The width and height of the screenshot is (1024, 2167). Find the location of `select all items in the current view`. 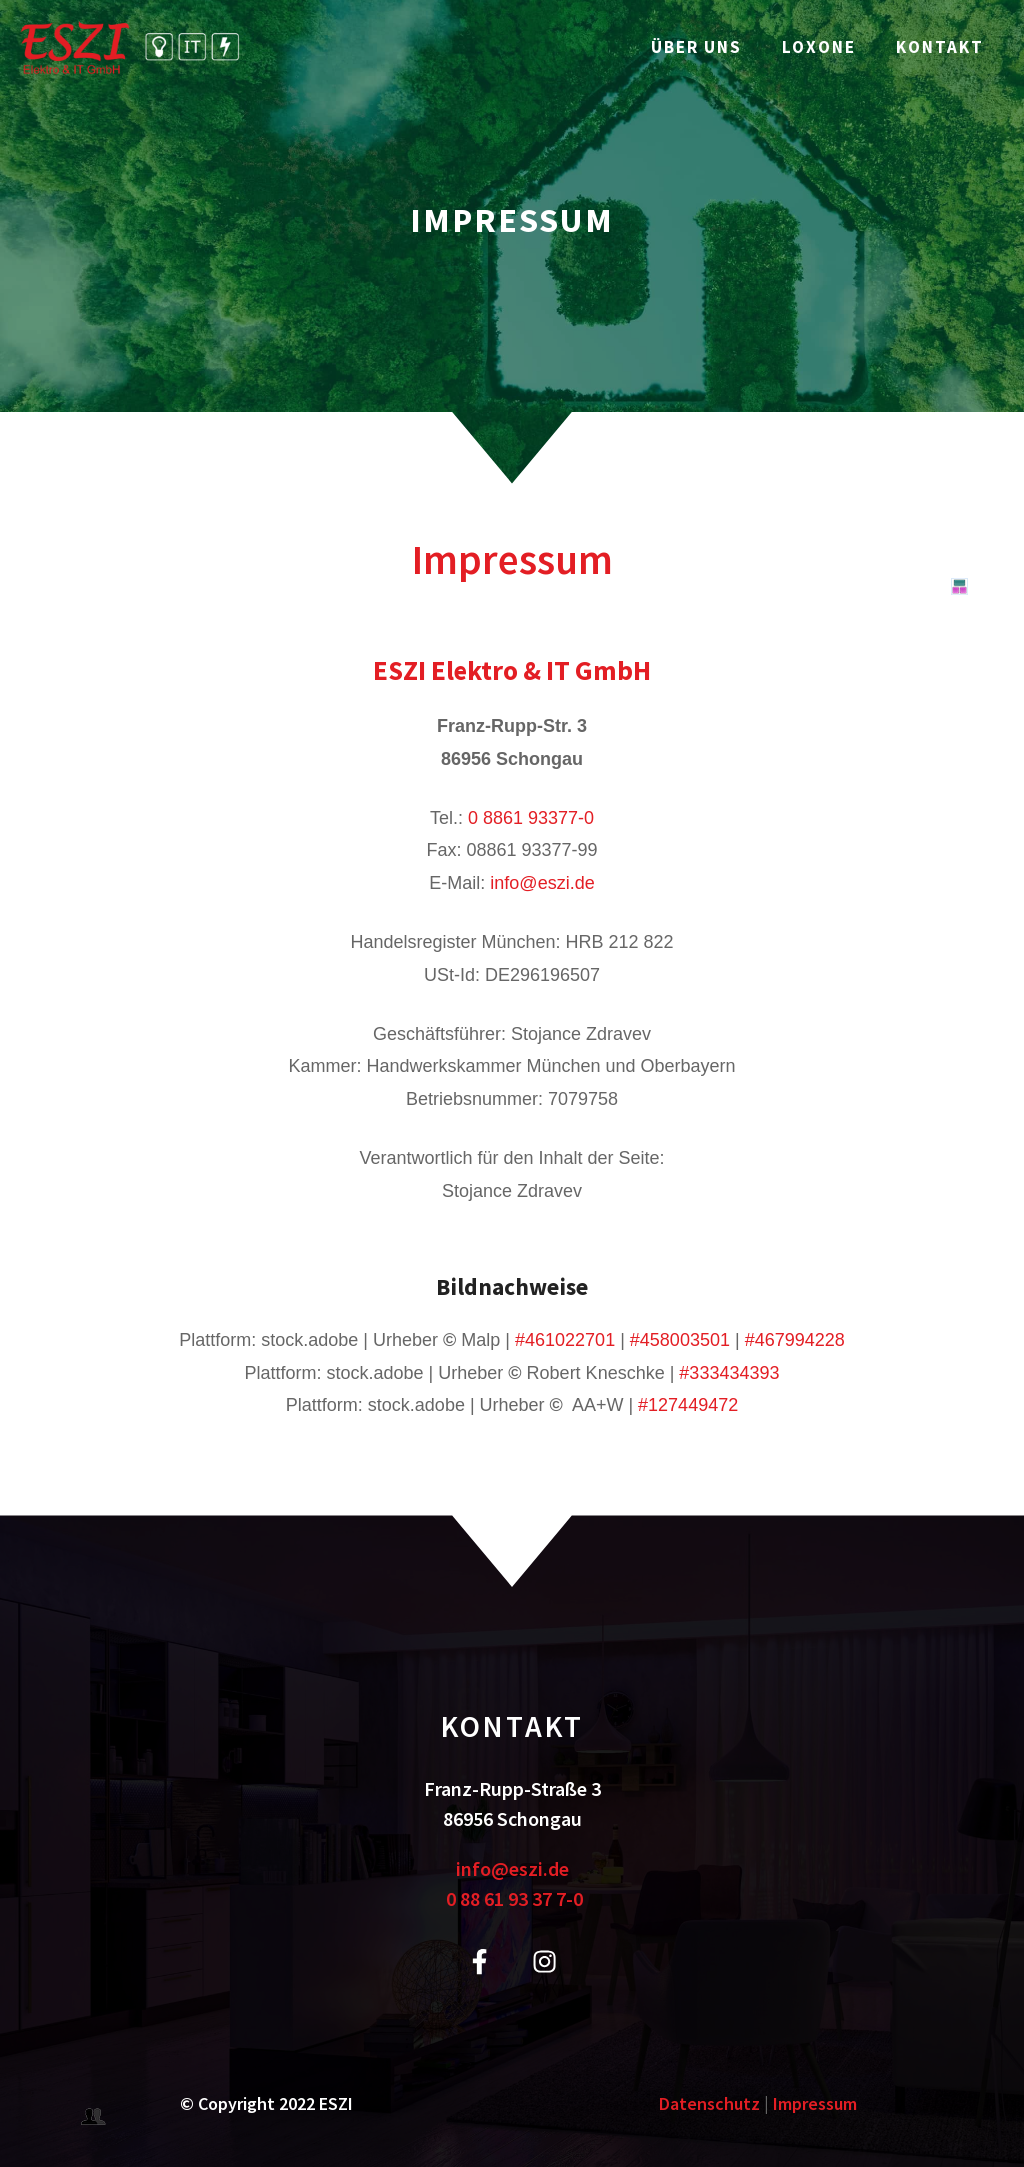

select all items in the current view is located at coordinates (959, 586).